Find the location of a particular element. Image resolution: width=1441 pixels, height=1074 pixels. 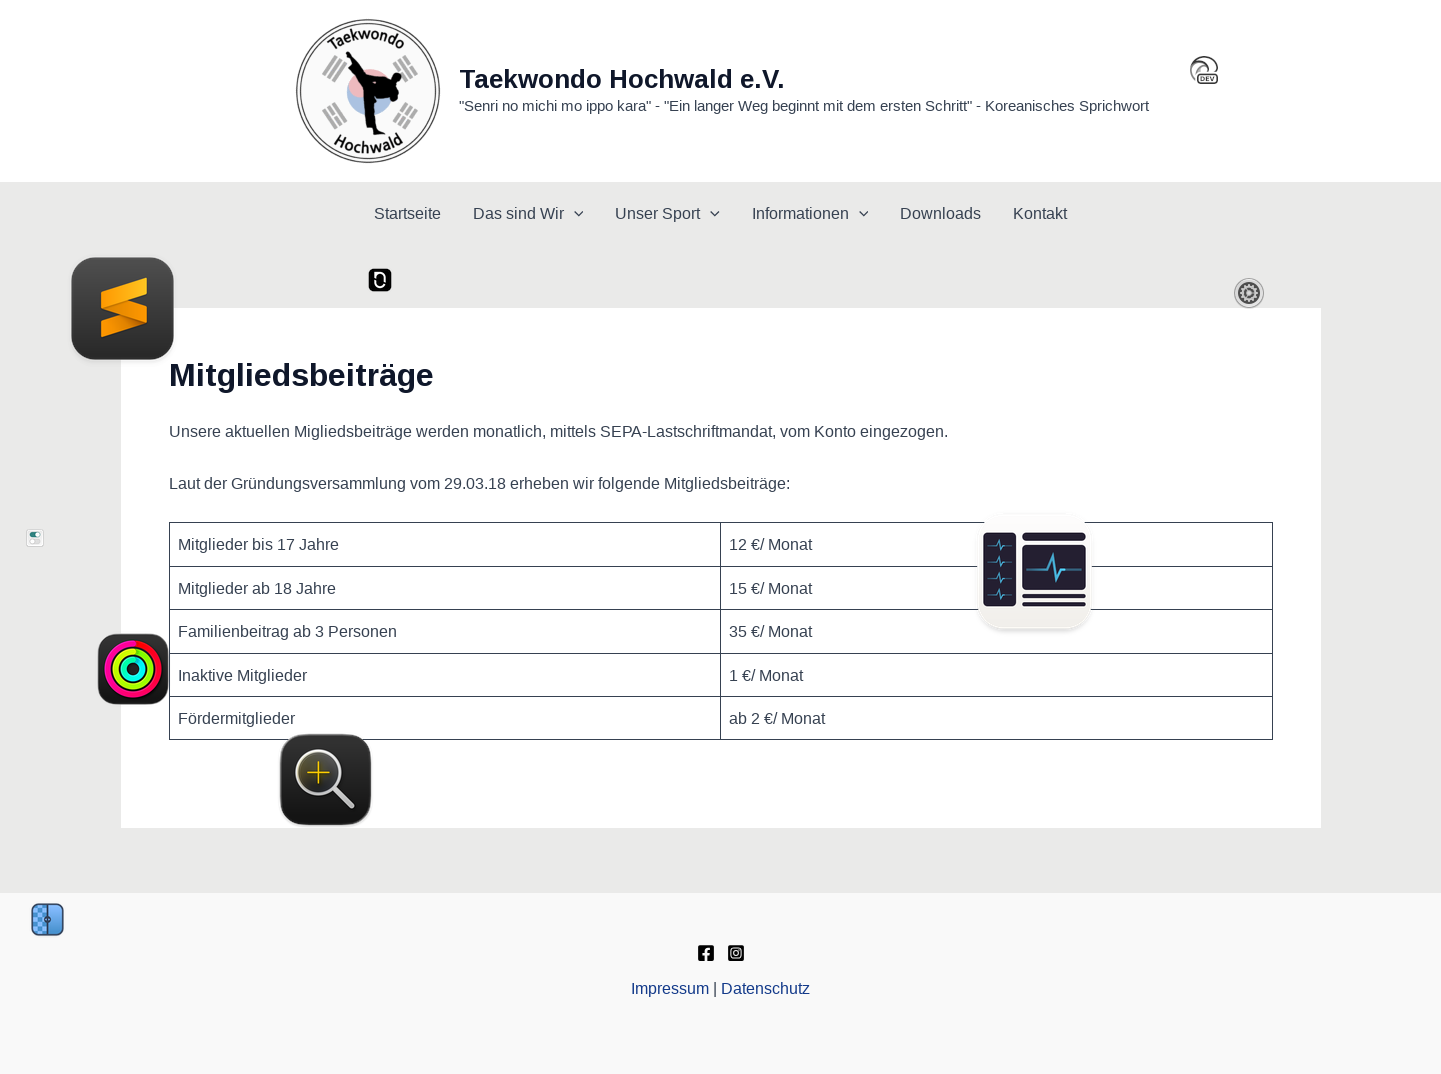

open gnome tweaks settings is located at coordinates (35, 538).